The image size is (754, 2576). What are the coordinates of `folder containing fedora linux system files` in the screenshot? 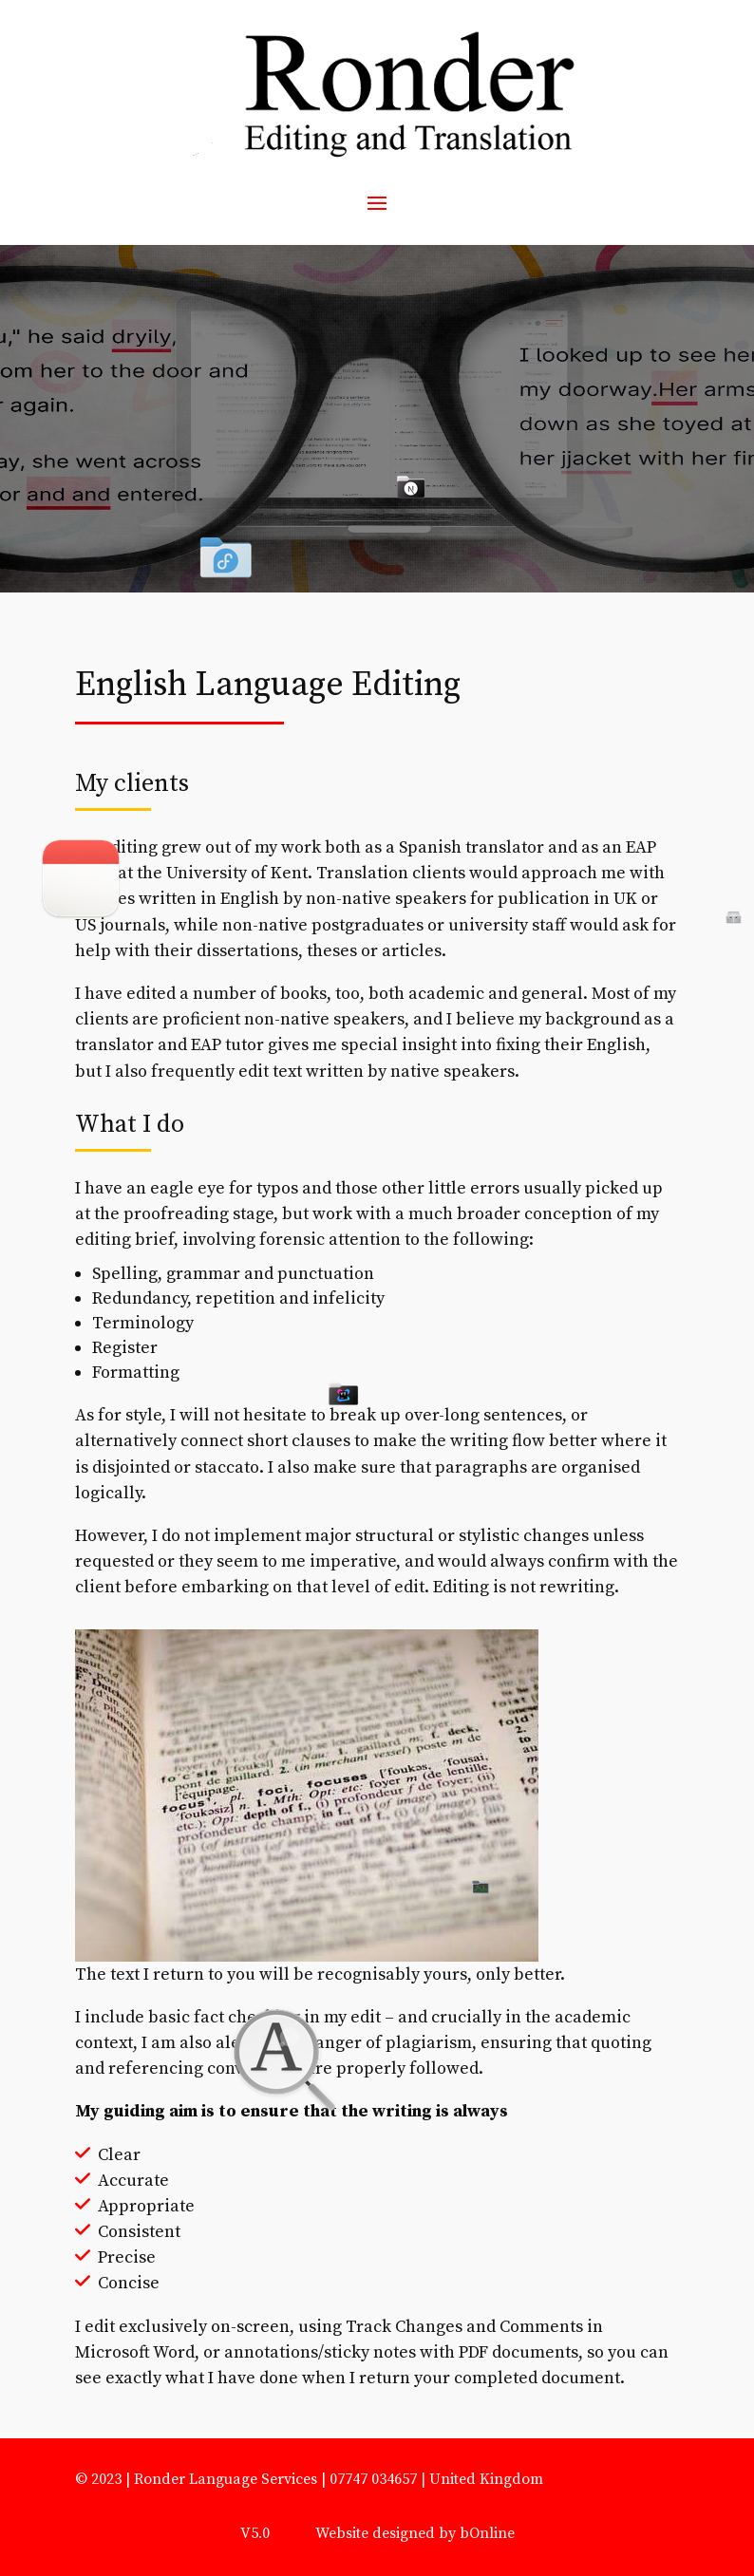 It's located at (225, 558).